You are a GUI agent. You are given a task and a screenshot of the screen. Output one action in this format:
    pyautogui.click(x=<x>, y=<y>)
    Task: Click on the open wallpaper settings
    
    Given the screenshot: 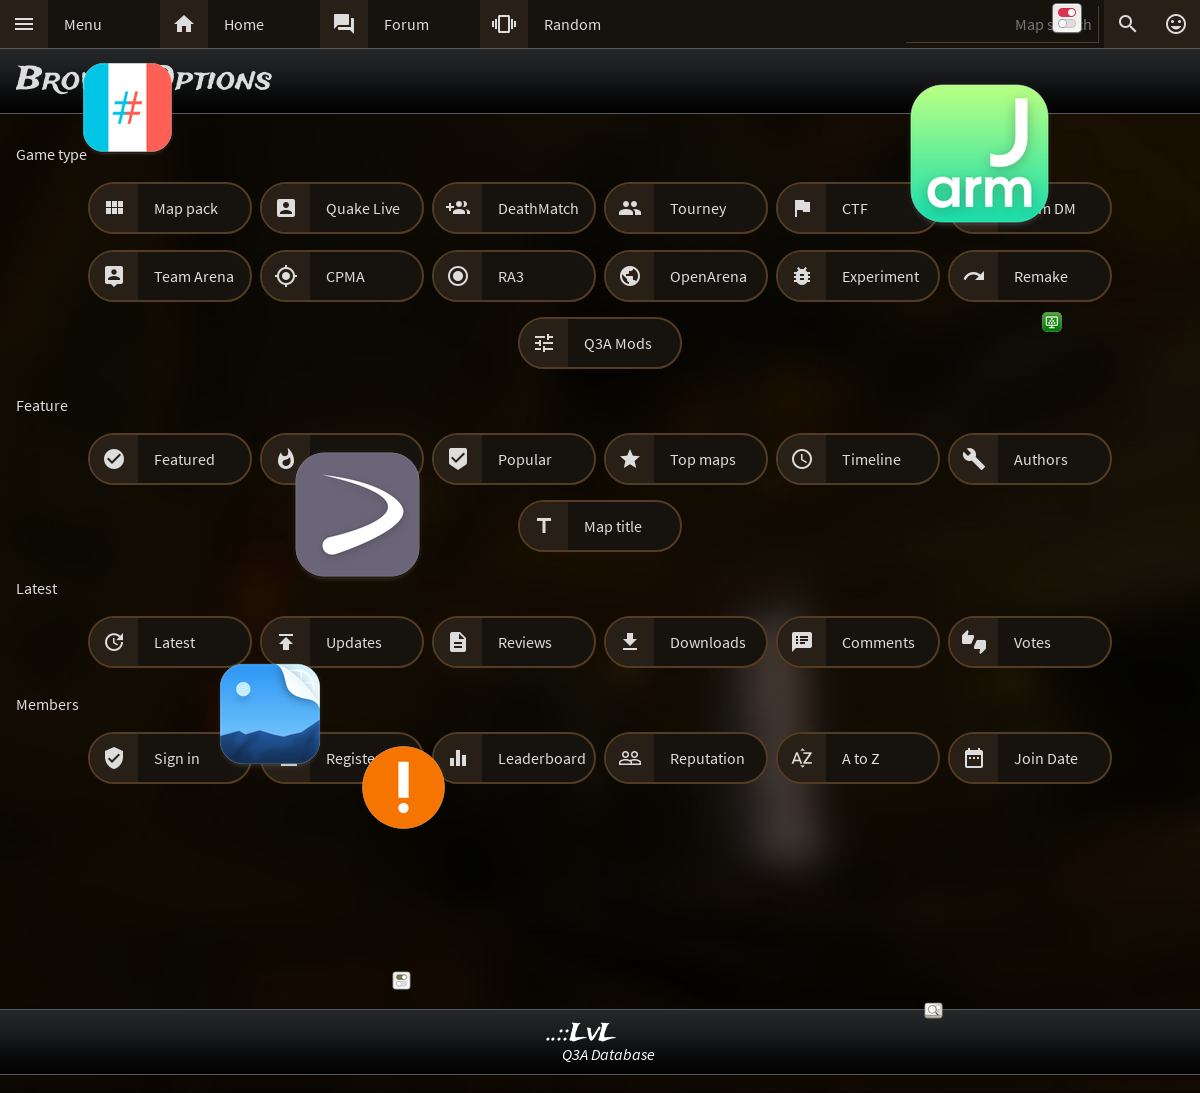 What is the action you would take?
    pyautogui.click(x=270, y=714)
    